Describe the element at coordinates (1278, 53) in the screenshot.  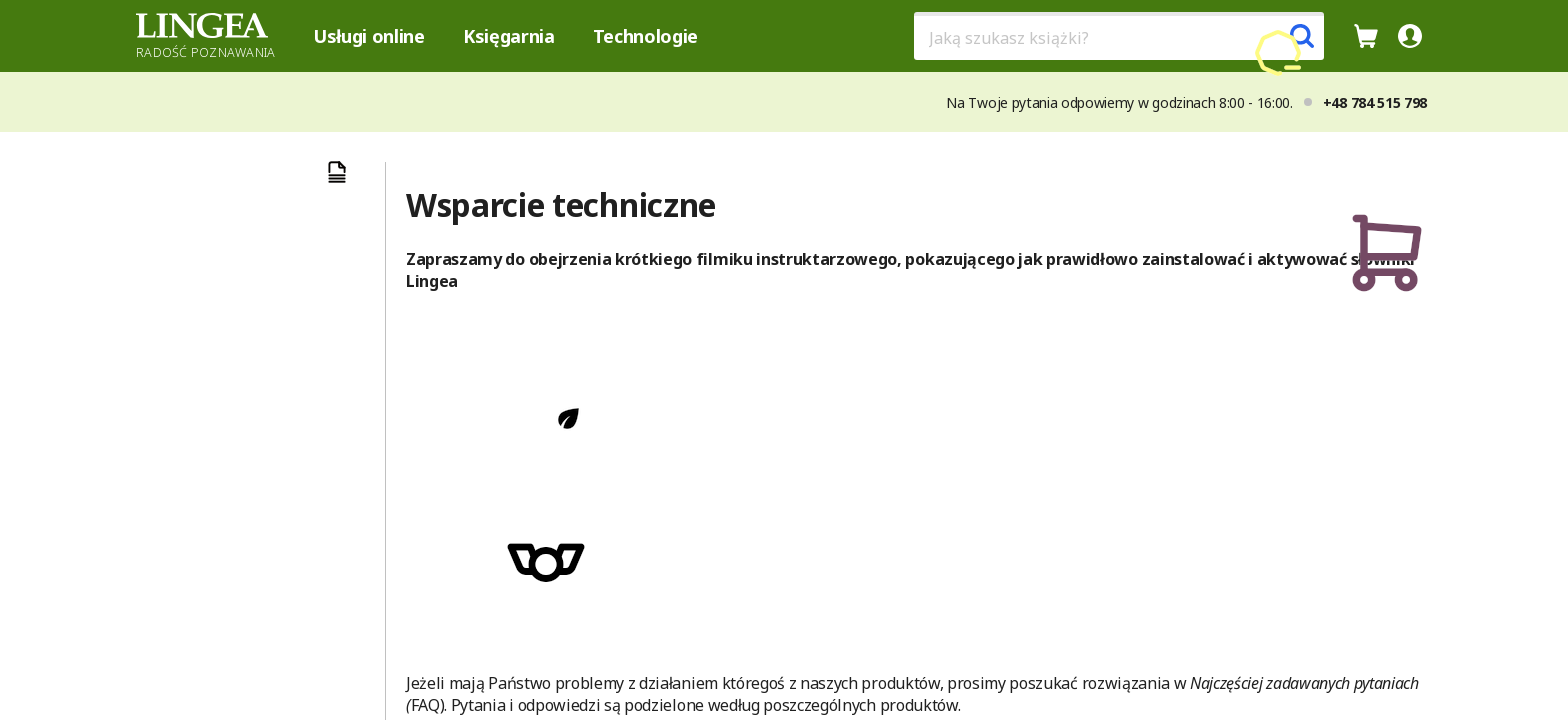
I see `remove or delete an item with a warning` at that location.